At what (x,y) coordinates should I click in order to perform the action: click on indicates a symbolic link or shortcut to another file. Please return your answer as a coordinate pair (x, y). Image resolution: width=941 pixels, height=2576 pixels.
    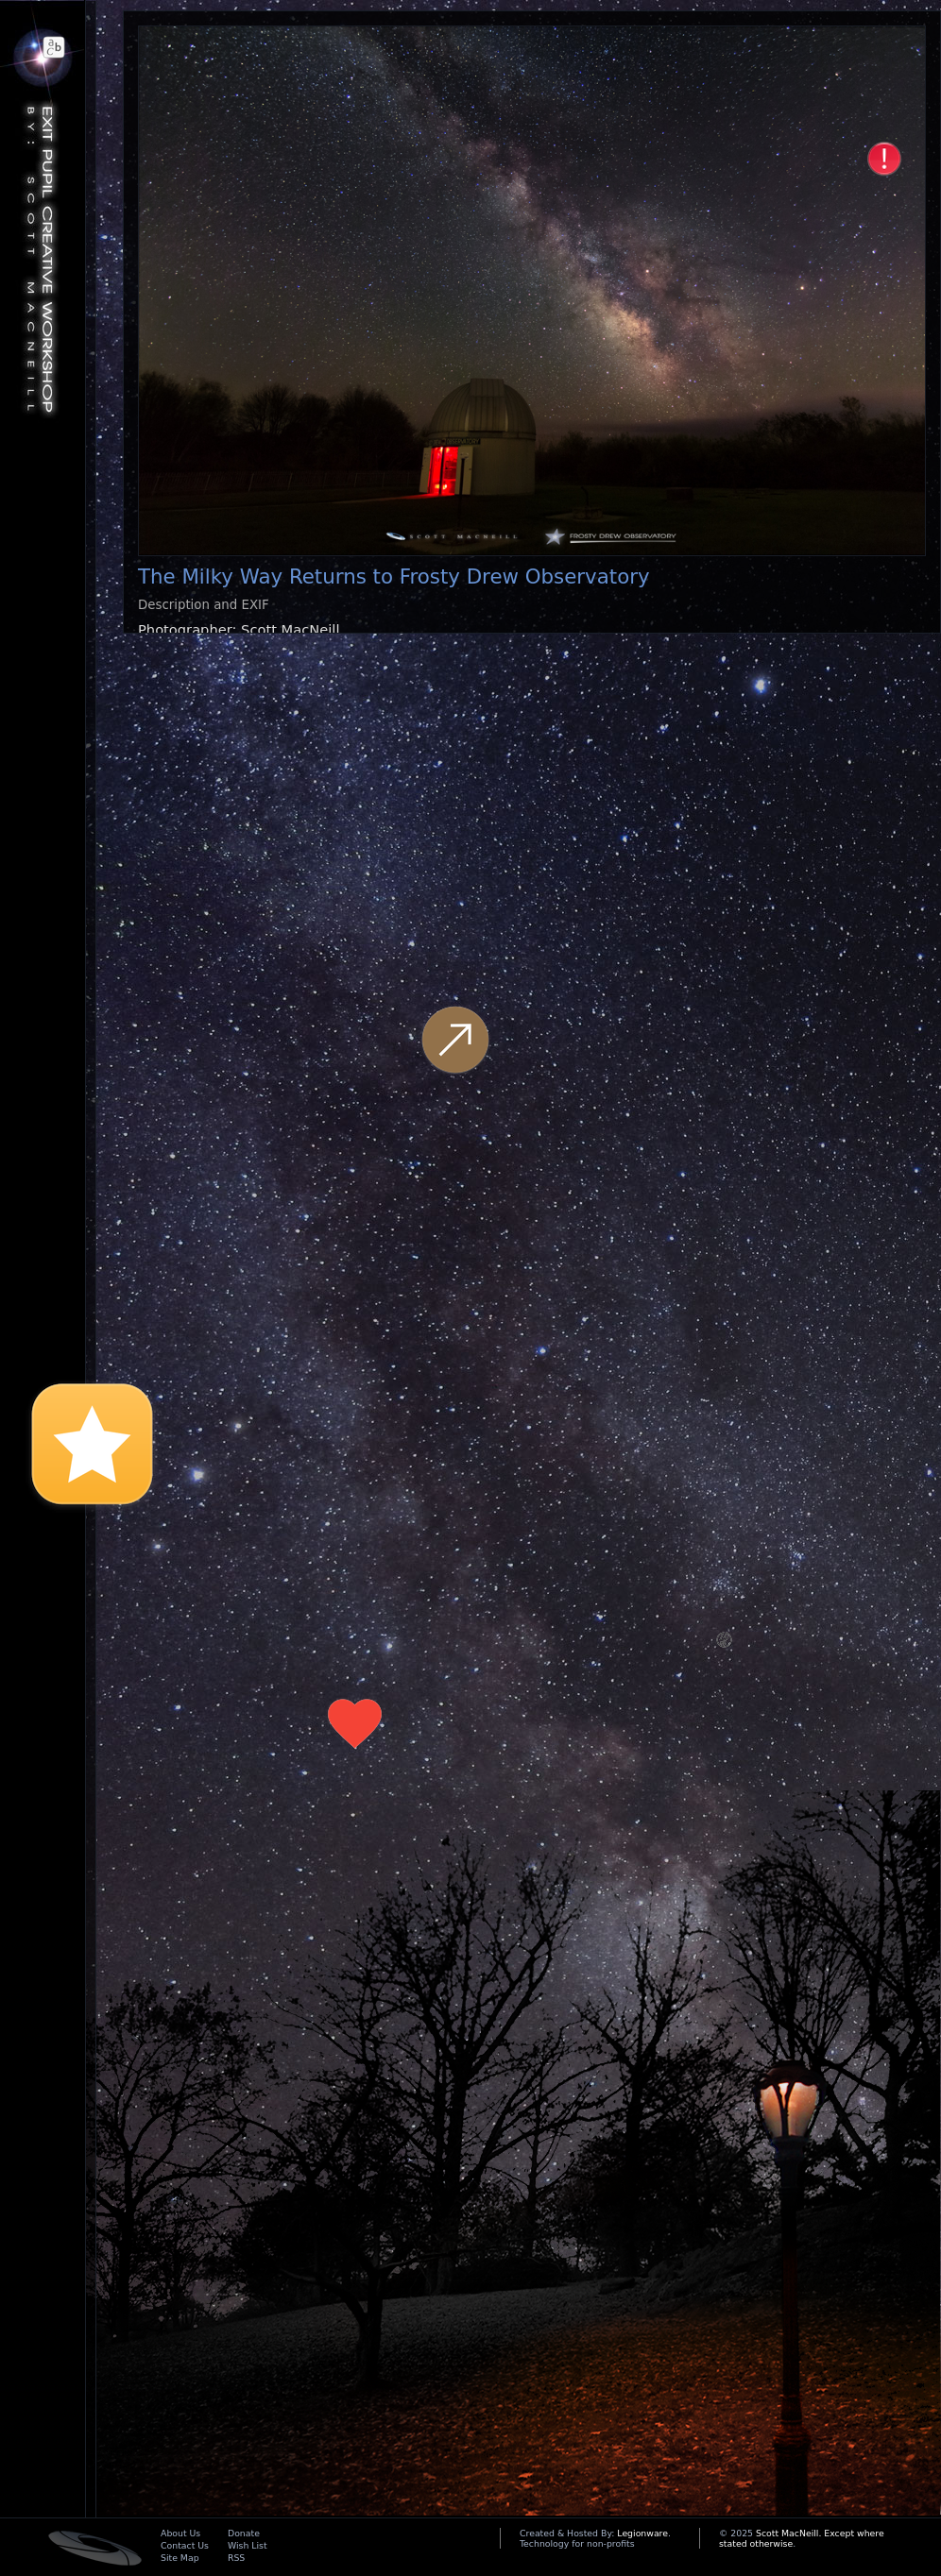
    Looking at the image, I should click on (455, 1040).